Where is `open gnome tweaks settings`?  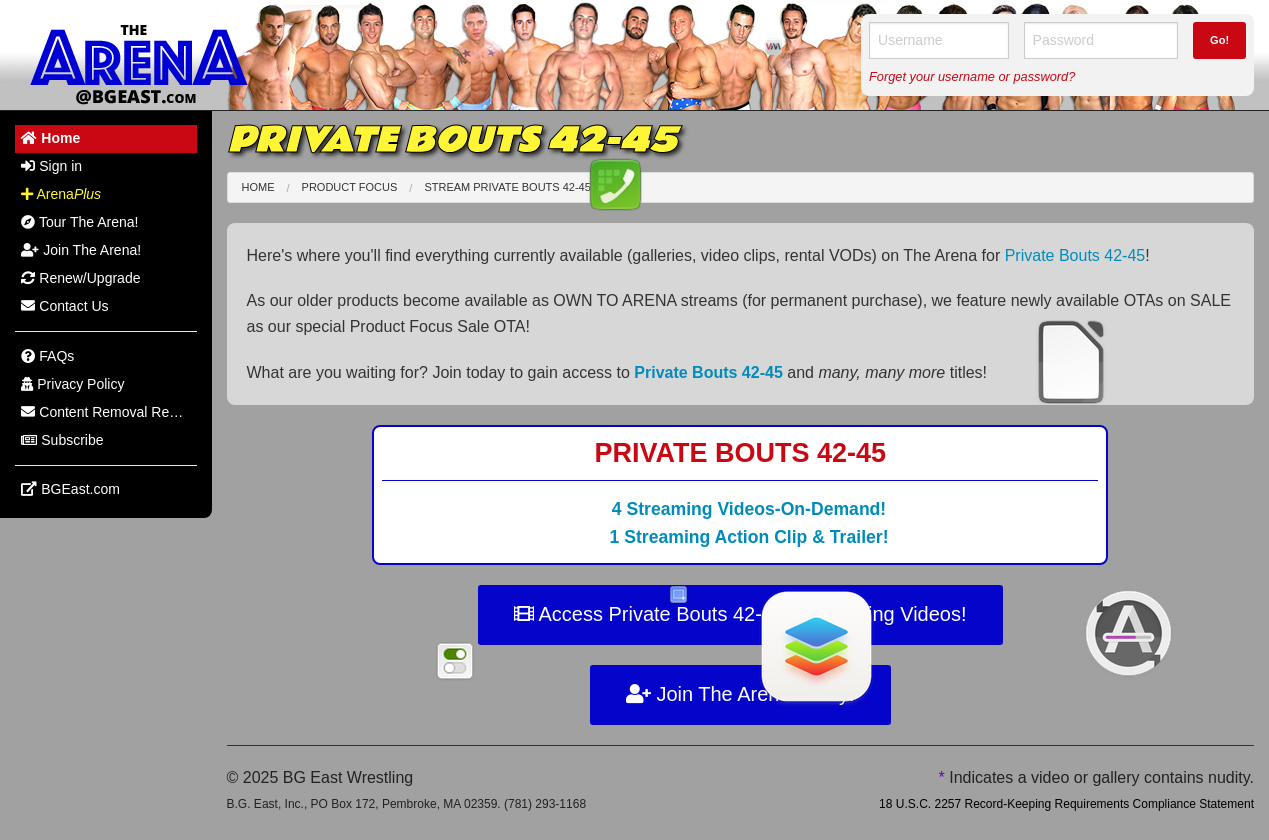
open gnome tweaks settings is located at coordinates (455, 661).